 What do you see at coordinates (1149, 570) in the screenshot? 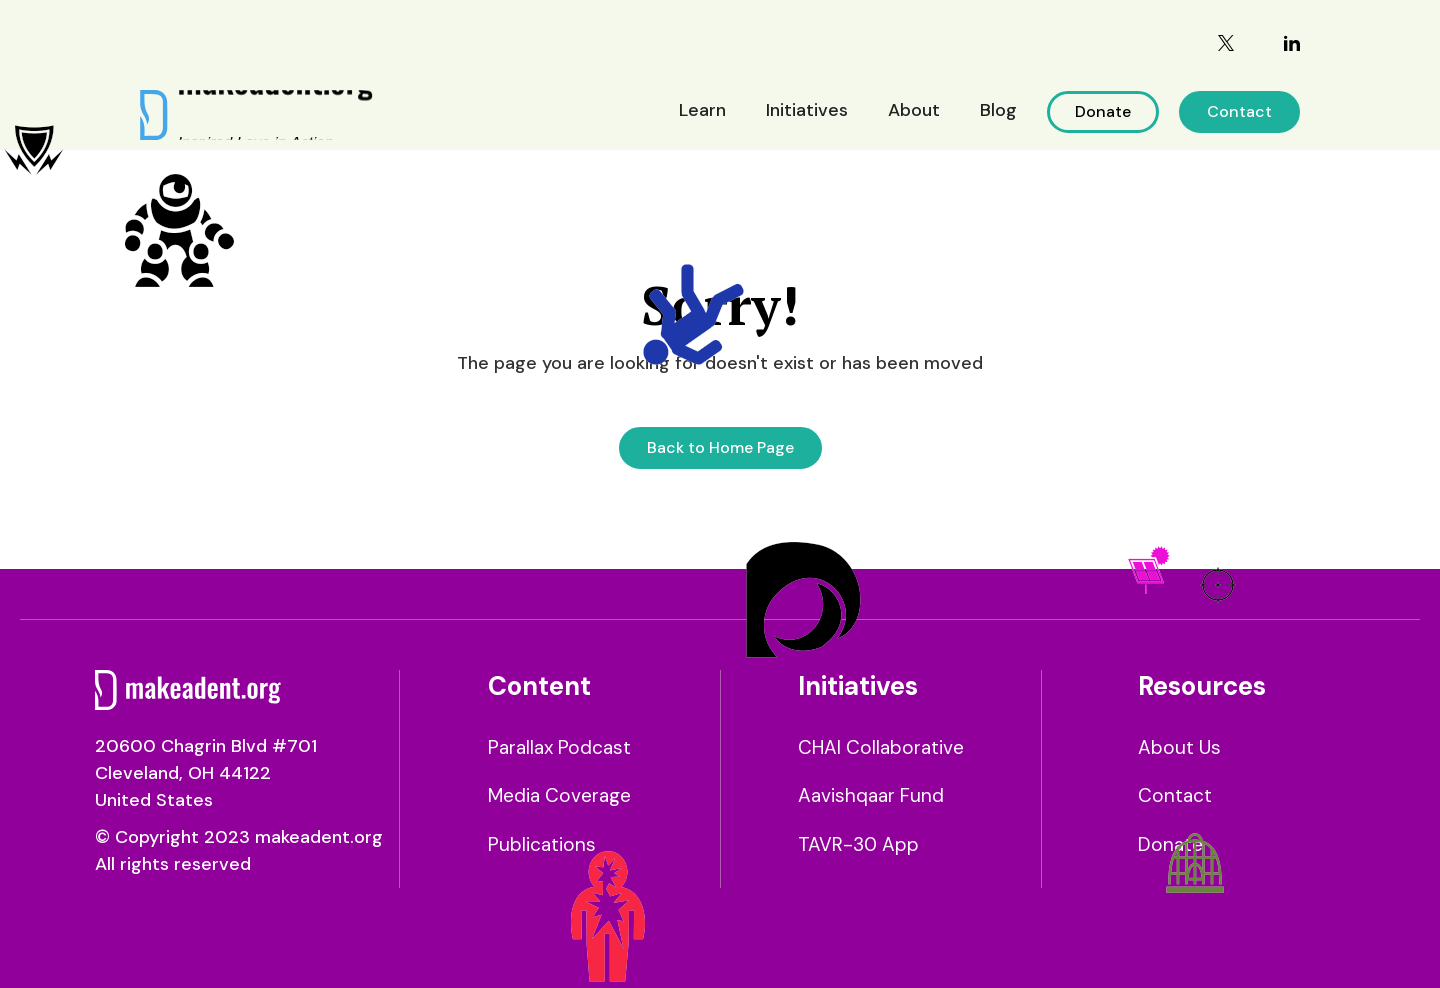
I see `view solar power status or energy generation` at bounding box center [1149, 570].